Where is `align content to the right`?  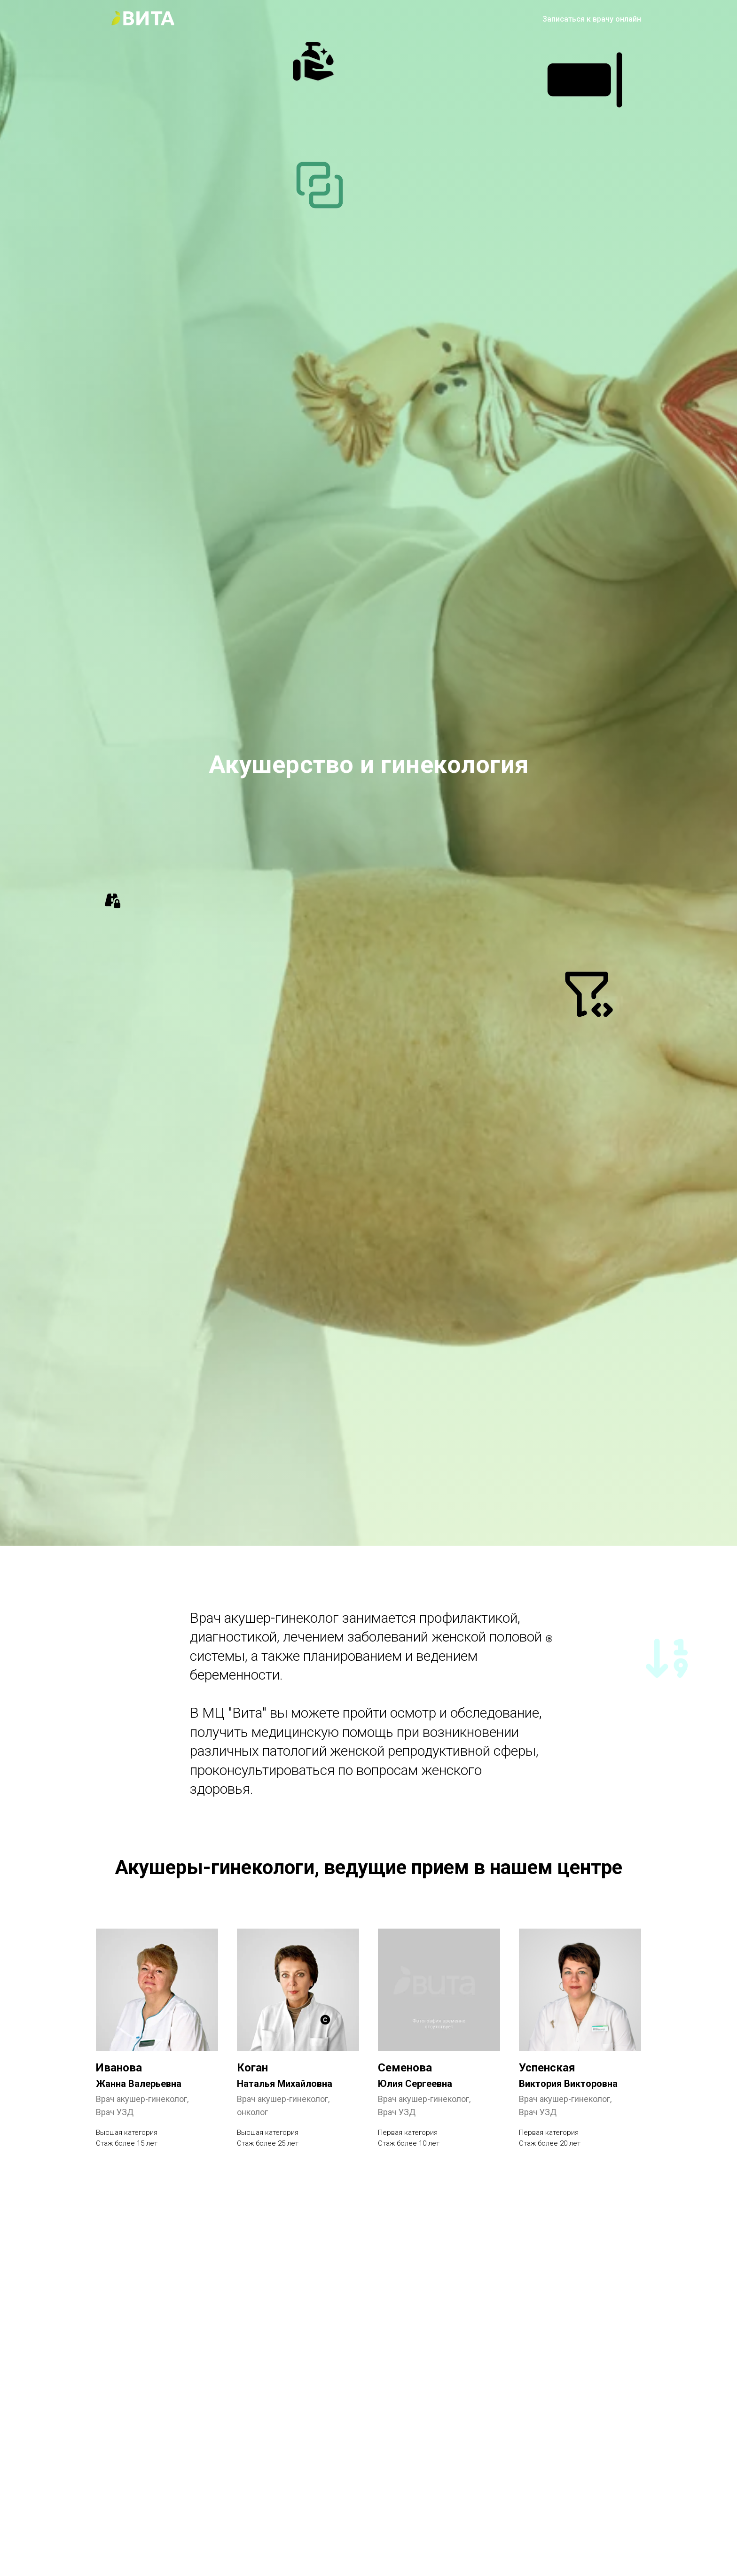
align content to the right is located at coordinates (586, 80).